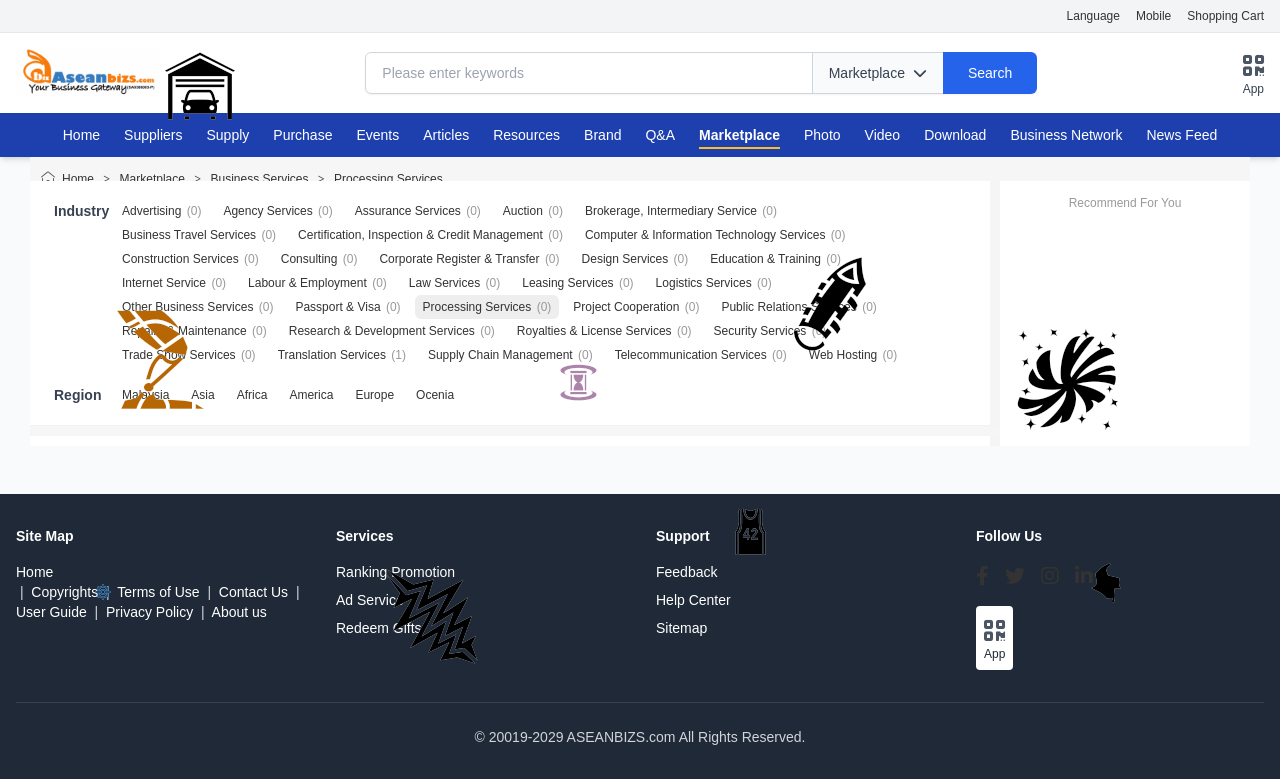 This screenshot has width=1280, height=779. Describe the element at coordinates (103, 592) in the screenshot. I see `access settings or preferences` at that location.